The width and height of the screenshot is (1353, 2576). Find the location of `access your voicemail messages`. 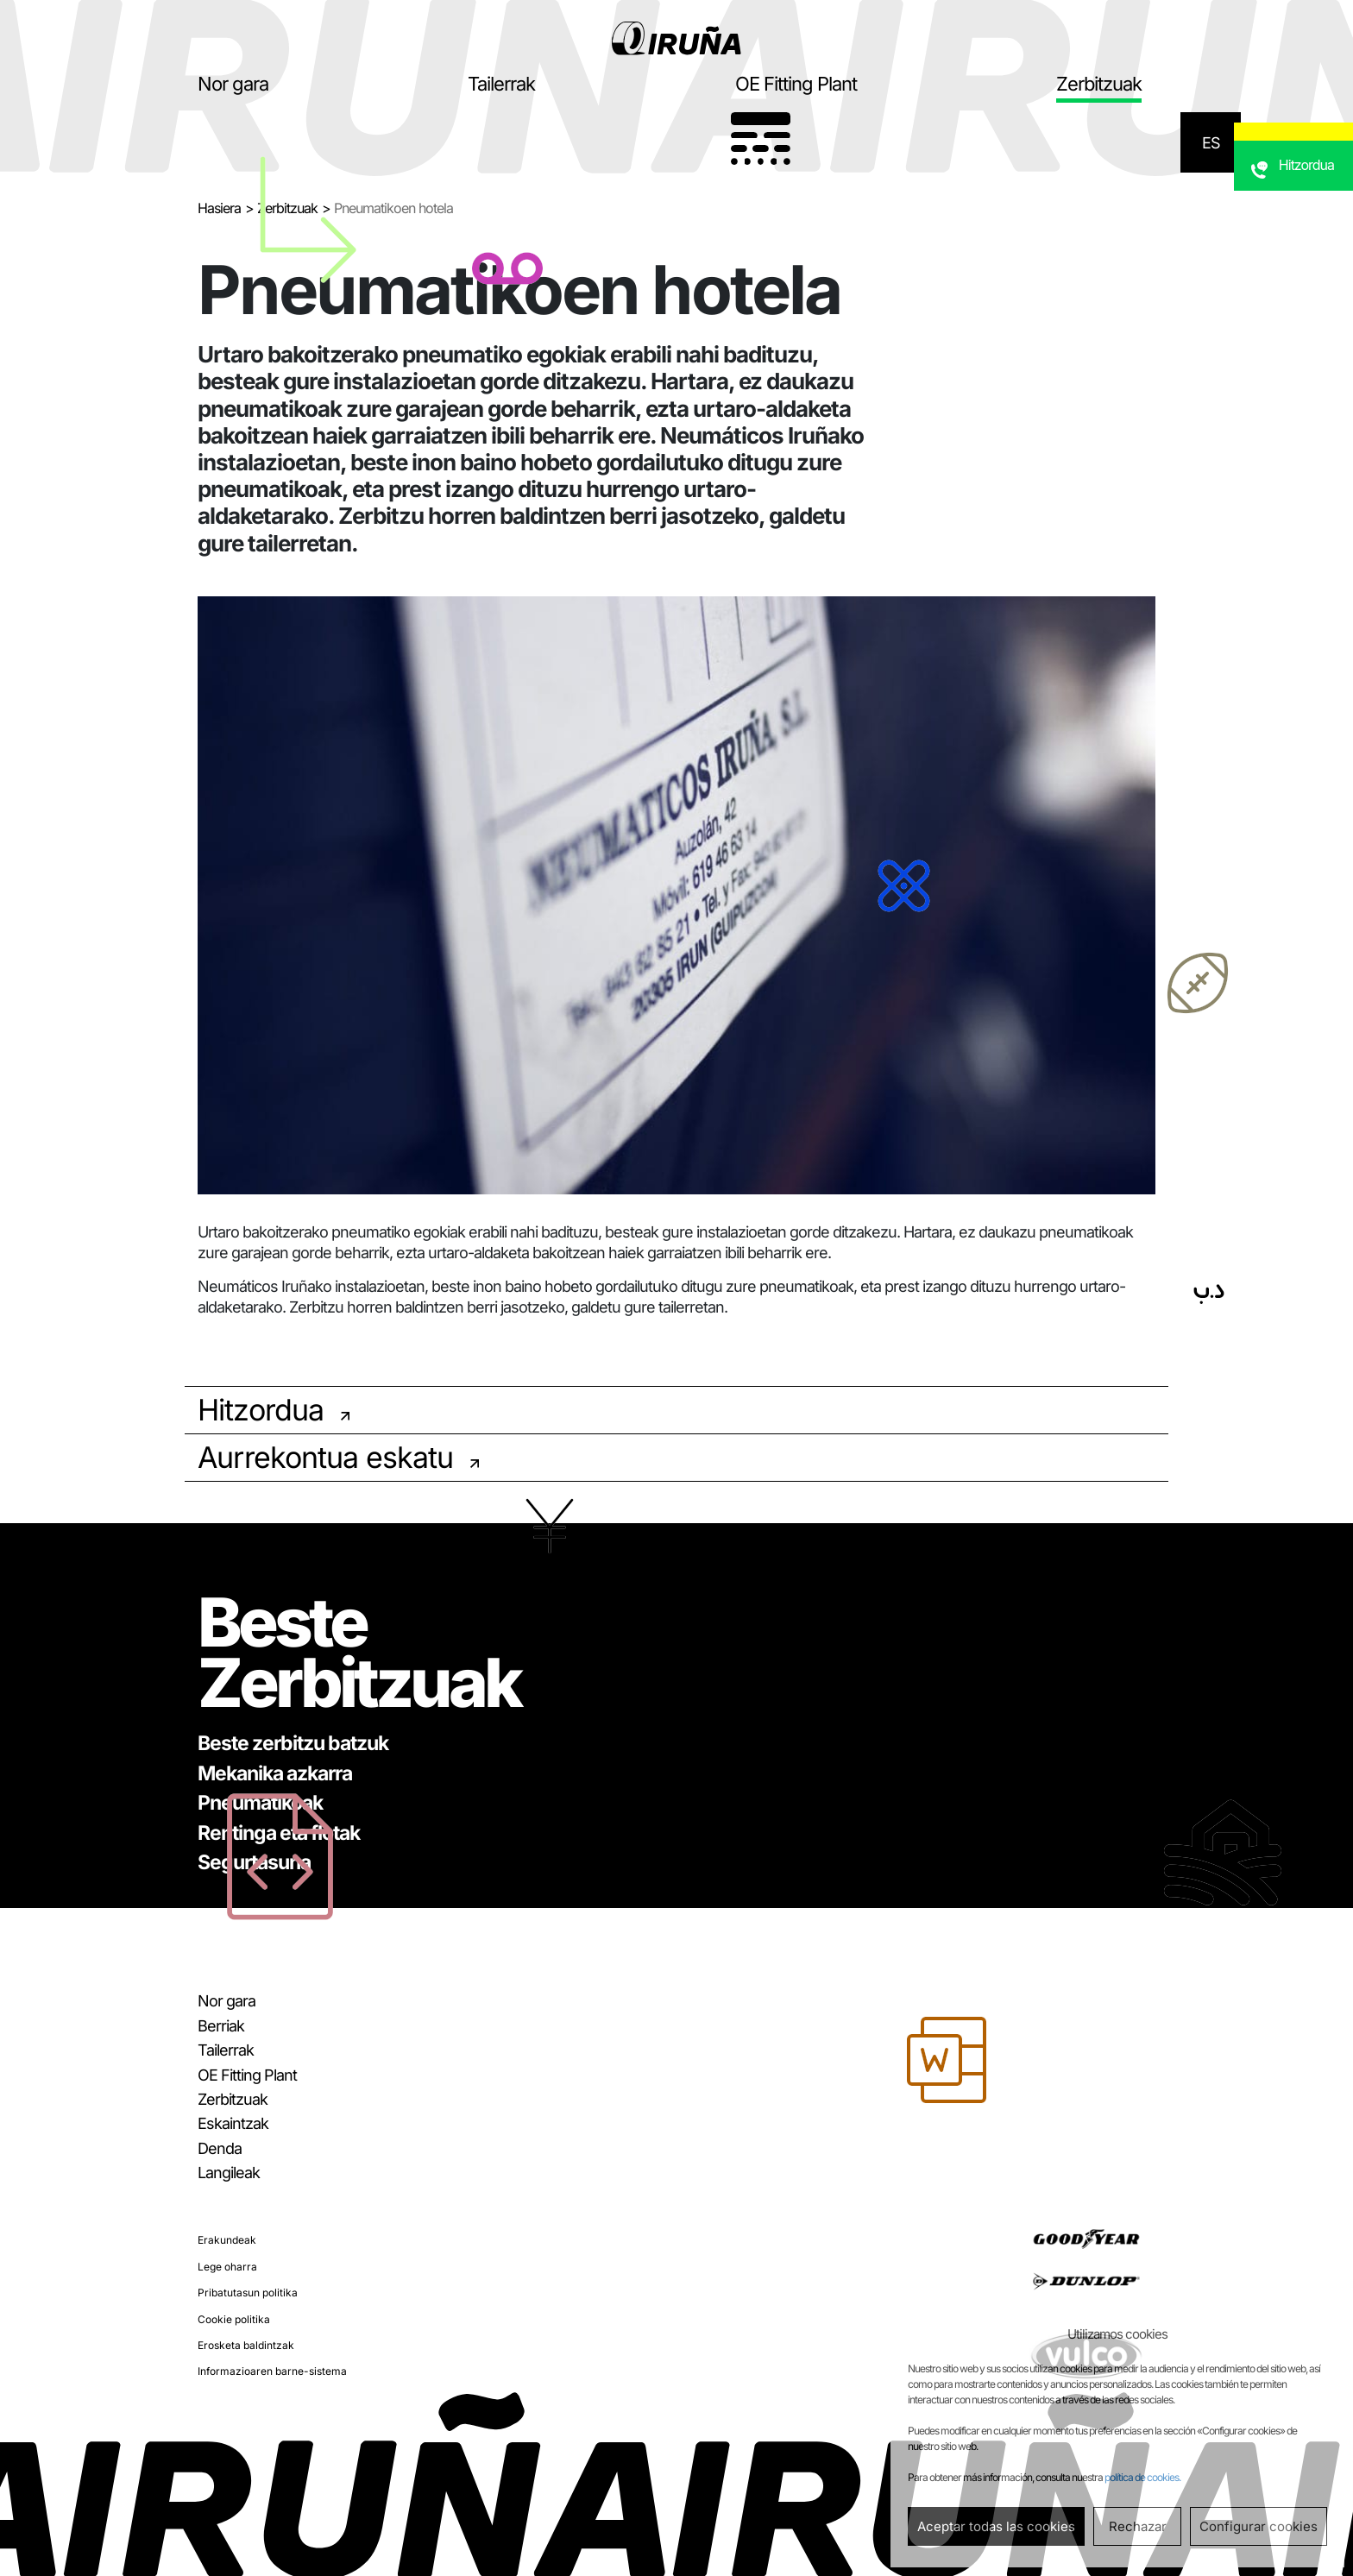

access your voicemail messages is located at coordinates (507, 270).